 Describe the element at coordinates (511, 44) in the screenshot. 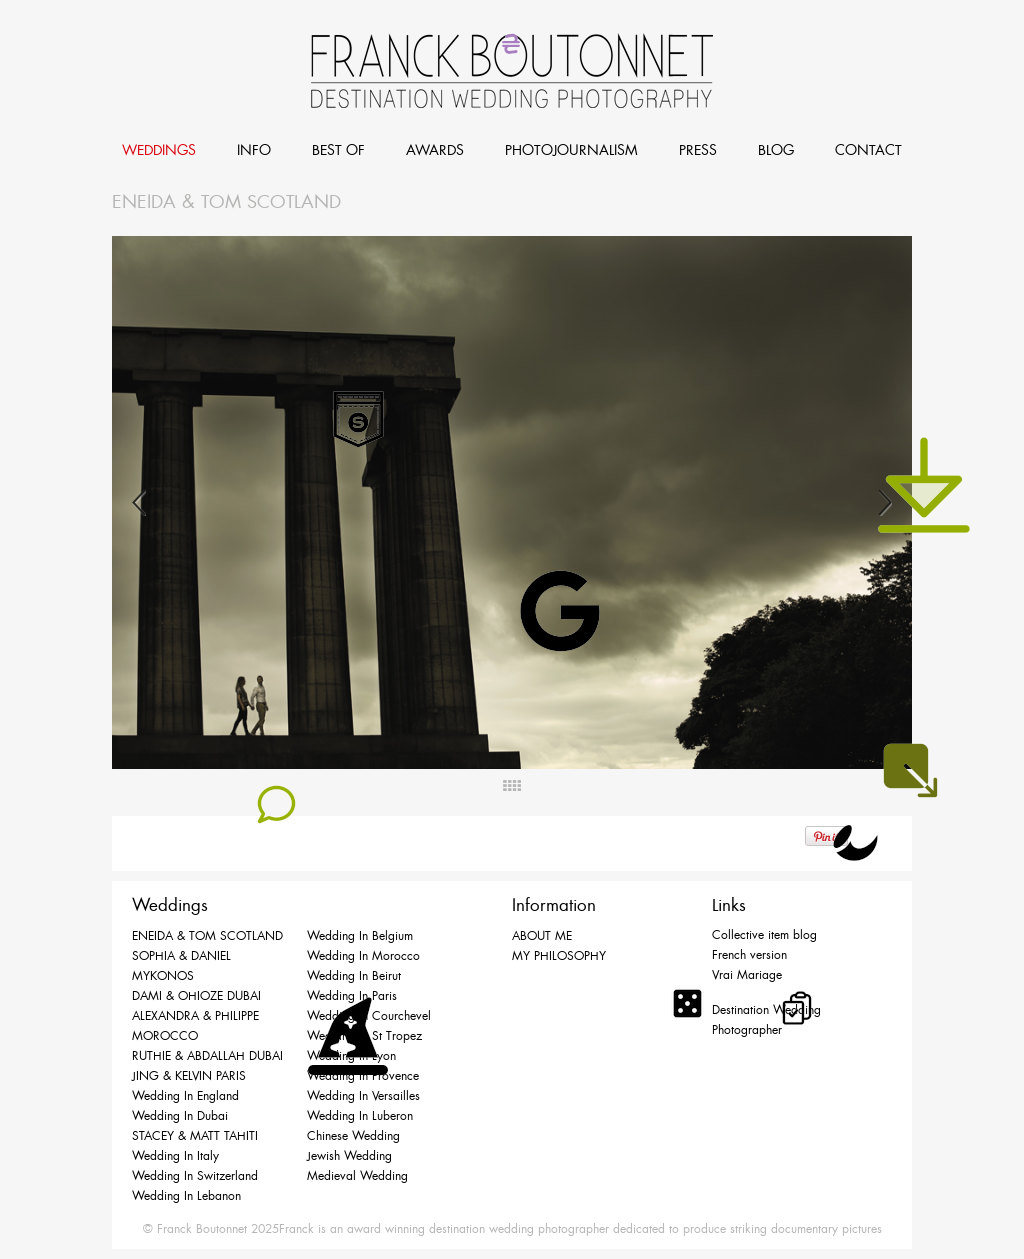

I see `indicates Ukrainian hryvnia currency` at that location.